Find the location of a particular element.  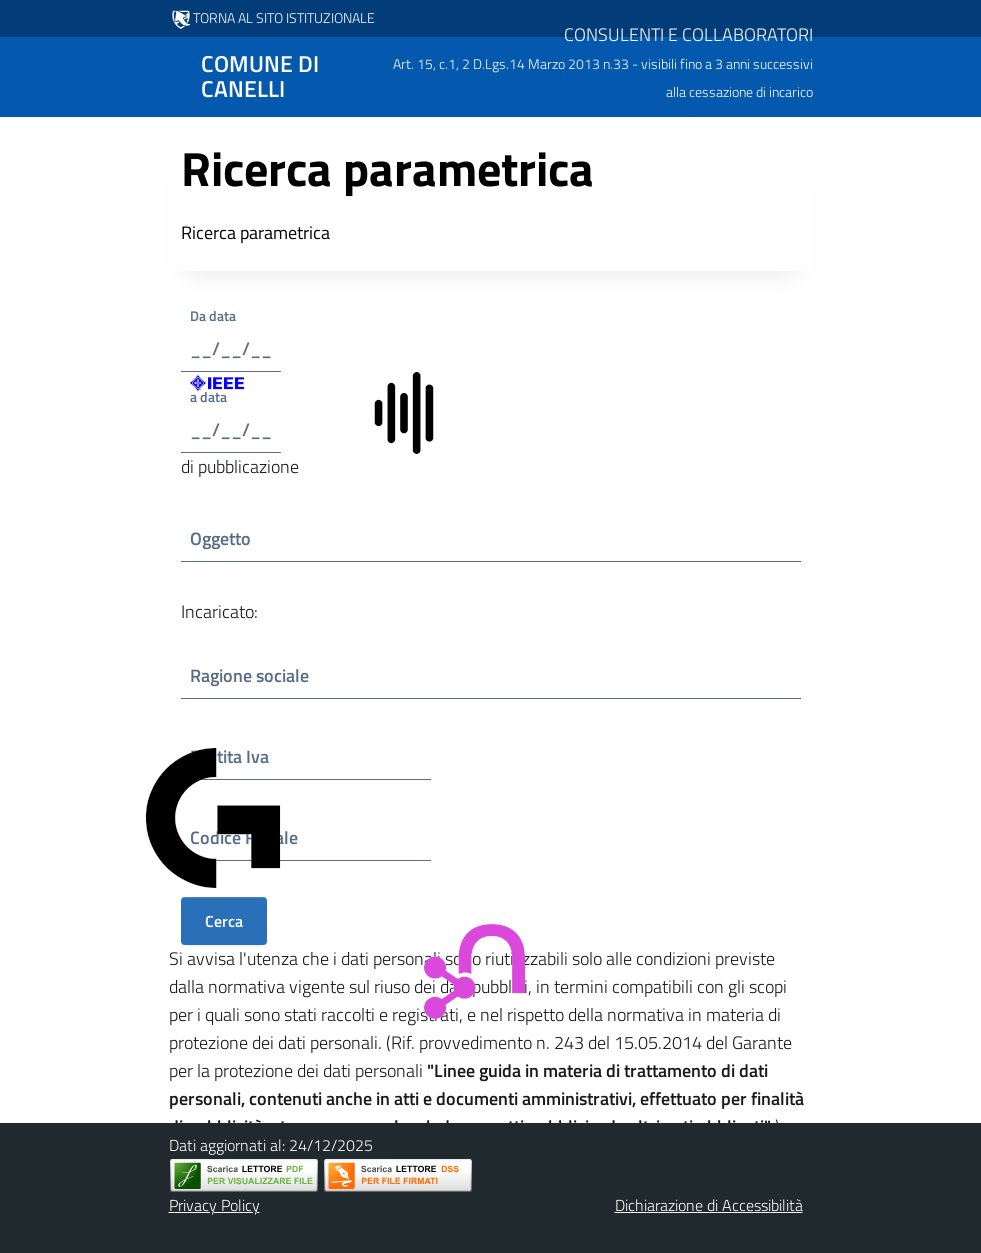

neo4j graph database logo is located at coordinates (474, 971).